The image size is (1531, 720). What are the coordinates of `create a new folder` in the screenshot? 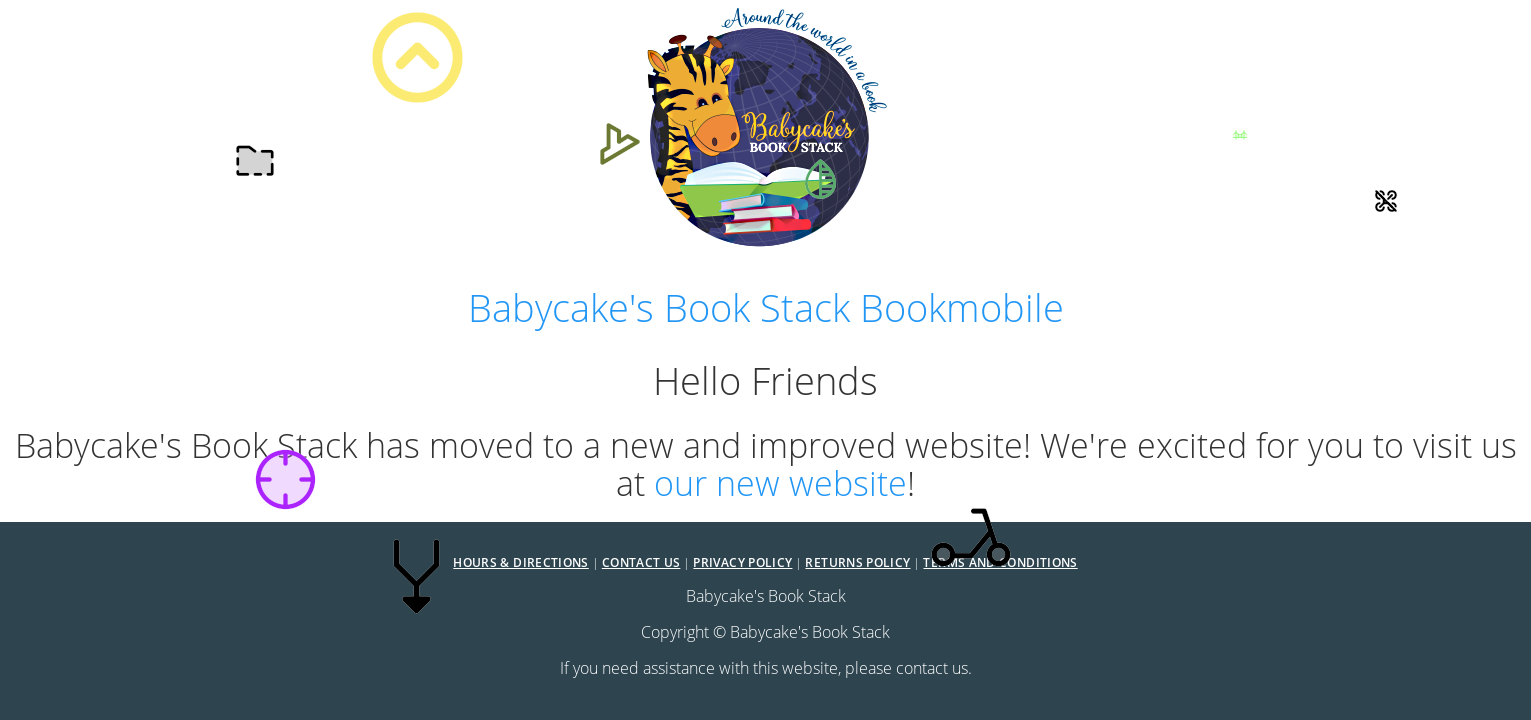 It's located at (255, 160).